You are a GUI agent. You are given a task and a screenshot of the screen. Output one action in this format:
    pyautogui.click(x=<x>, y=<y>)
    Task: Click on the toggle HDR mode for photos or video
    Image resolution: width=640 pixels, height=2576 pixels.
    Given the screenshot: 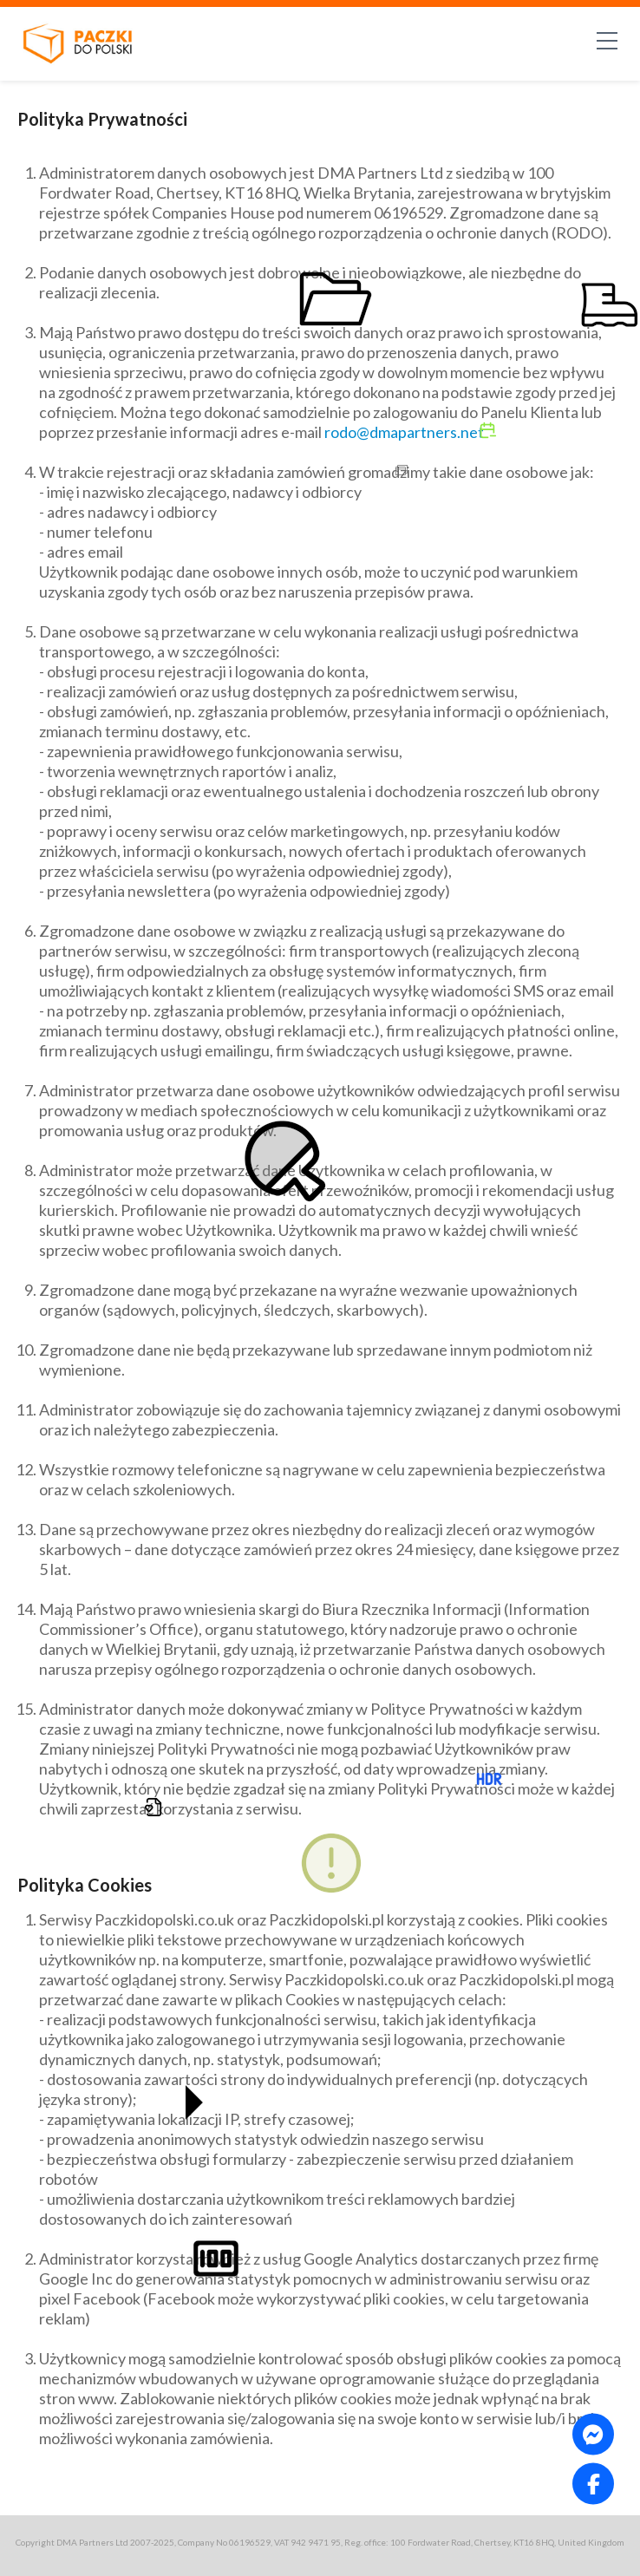 What is the action you would take?
    pyautogui.click(x=489, y=1779)
    